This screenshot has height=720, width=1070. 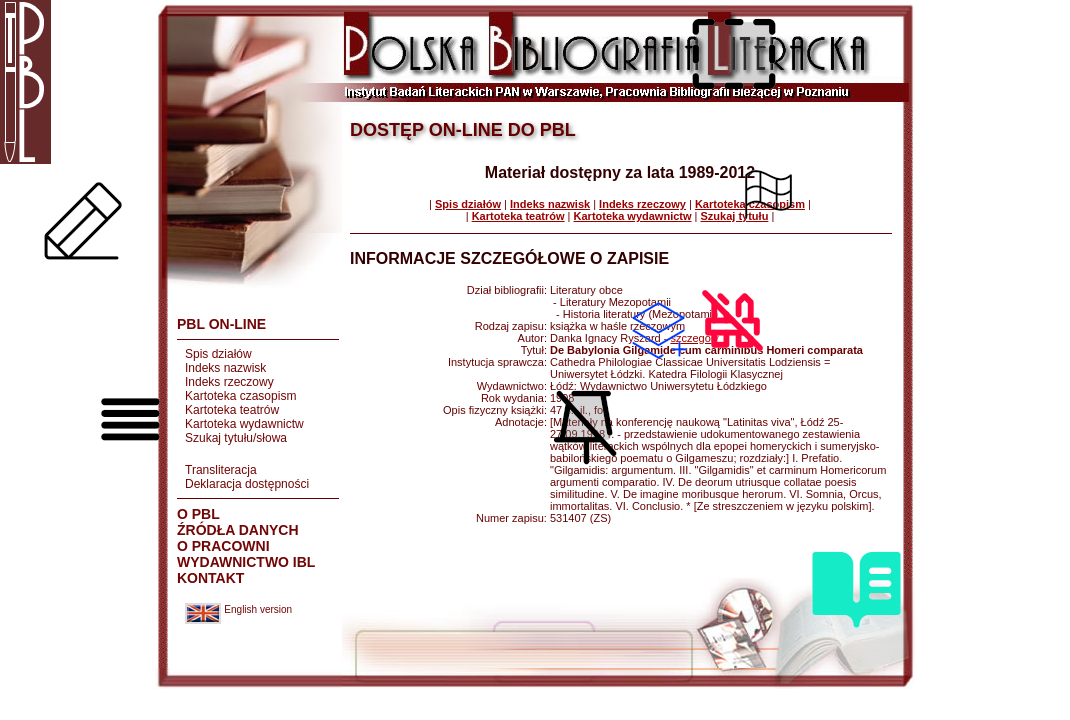 What do you see at coordinates (856, 583) in the screenshot?
I see `open reading mode or e-reader` at bounding box center [856, 583].